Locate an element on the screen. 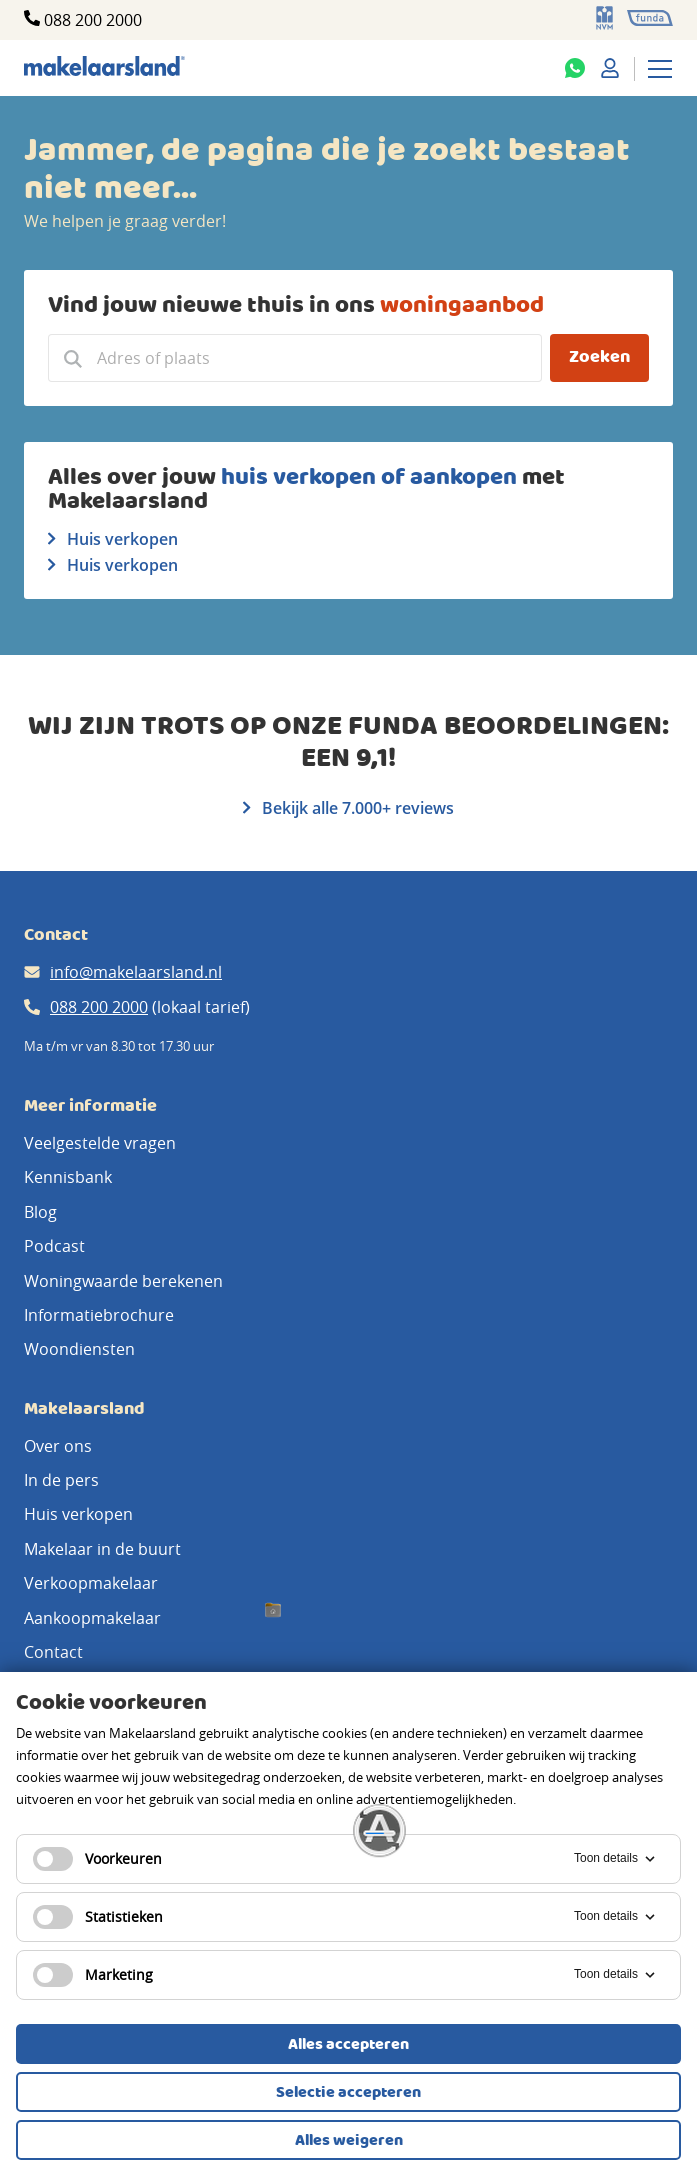 This screenshot has height=2176, width=697. access your home folder is located at coordinates (273, 1610).